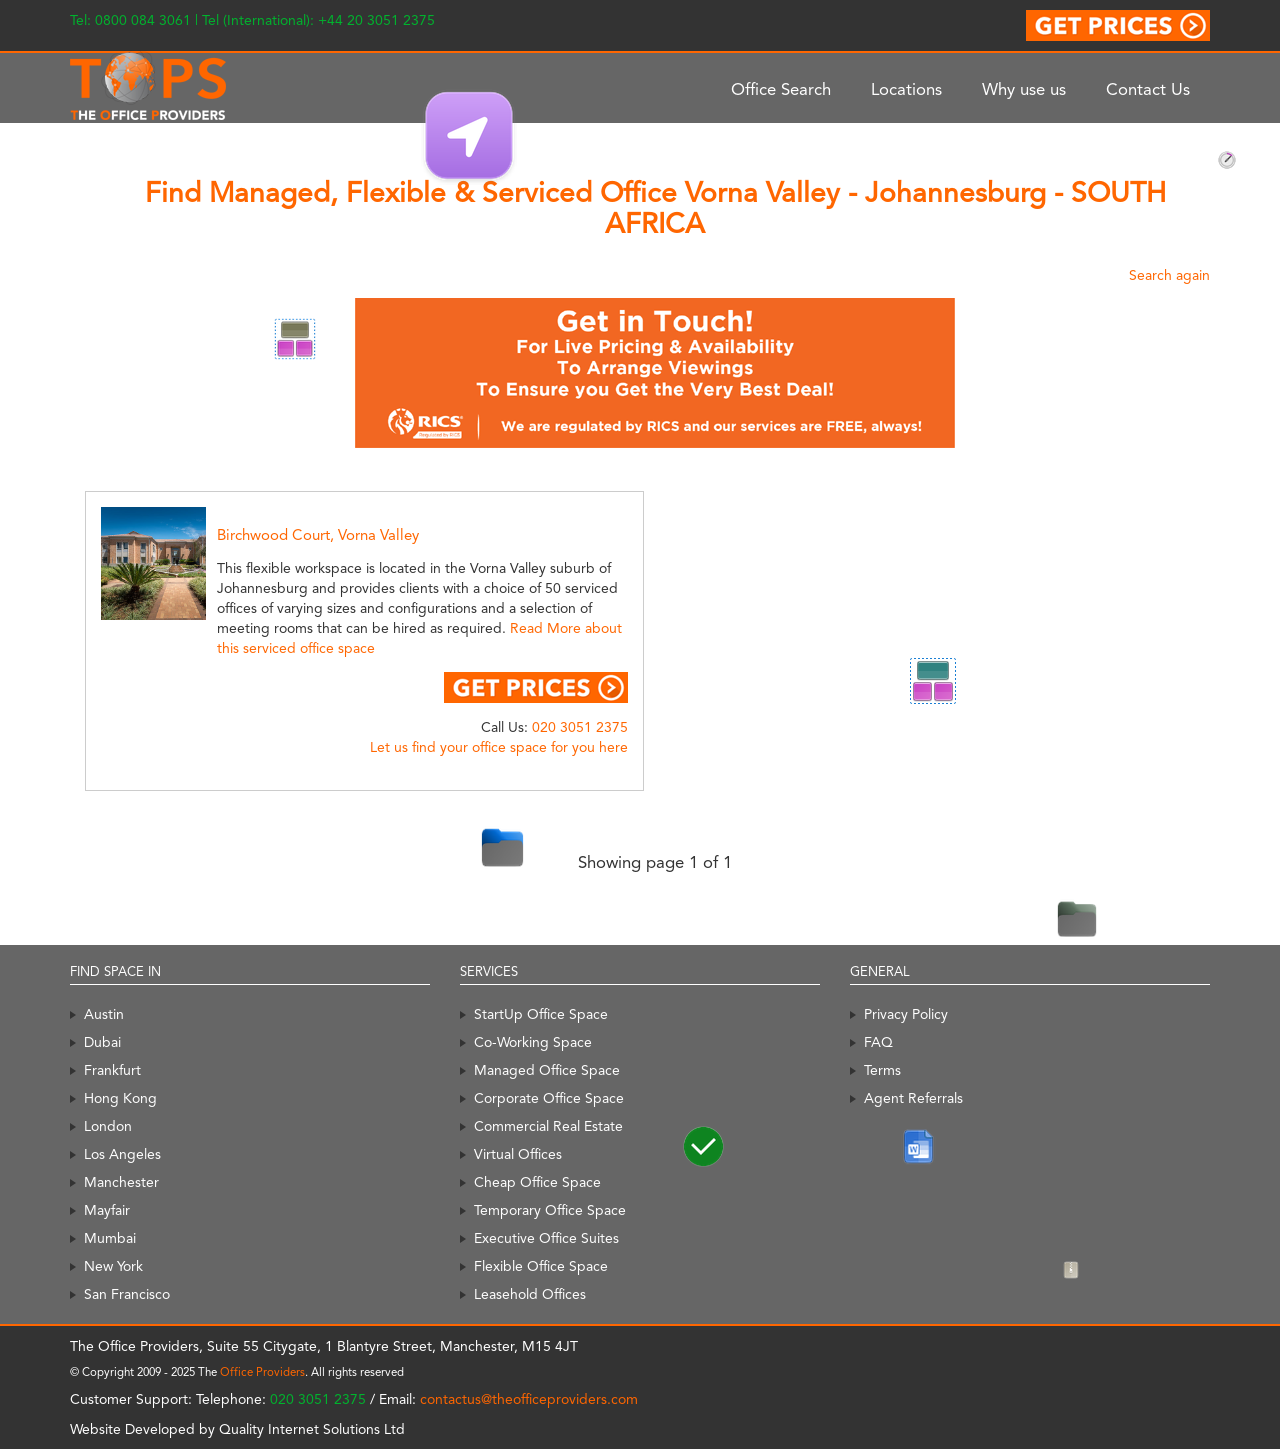 Image resolution: width=1280 pixels, height=1449 pixels. I want to click on access location privacy settings, so click(469, 137).